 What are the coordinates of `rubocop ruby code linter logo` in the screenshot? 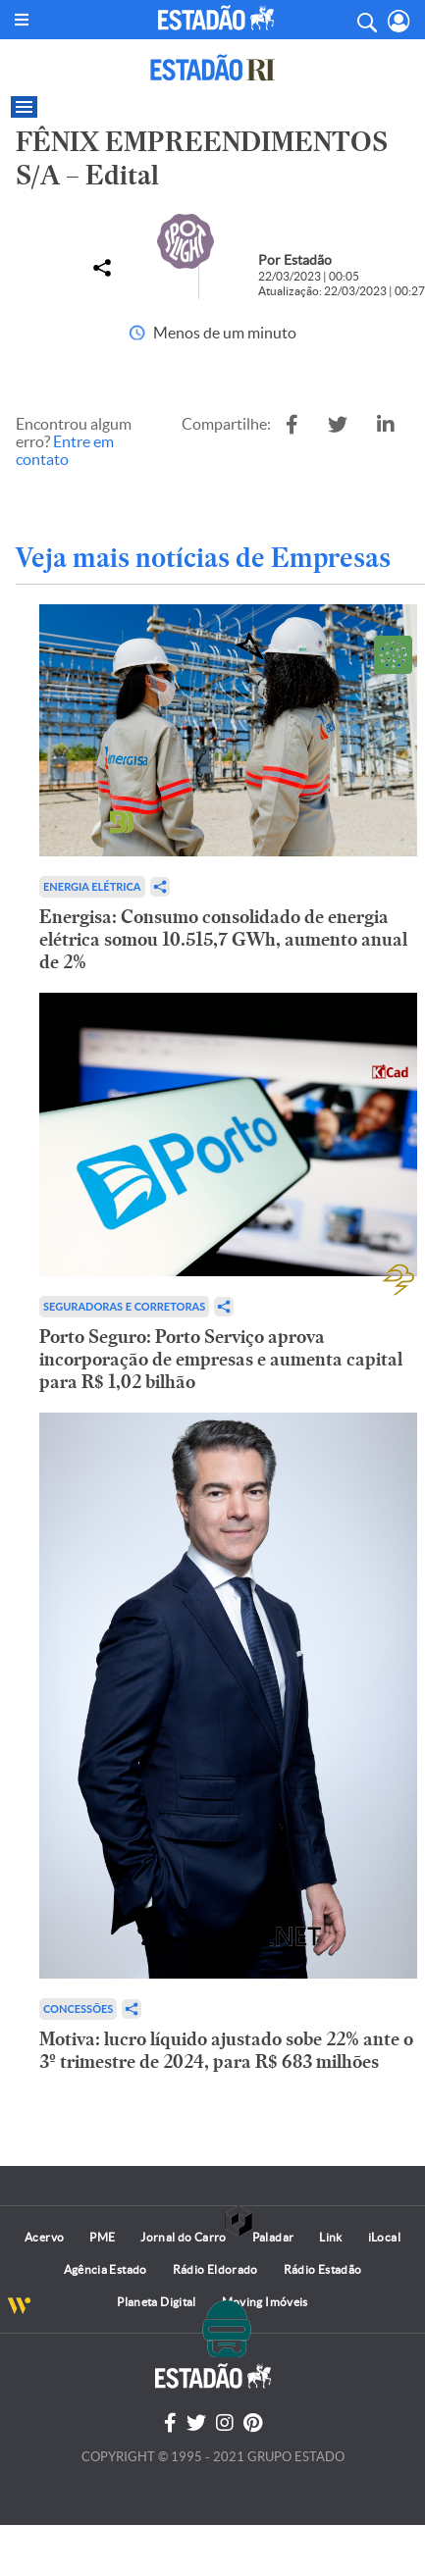 It's located at (227, 2329).